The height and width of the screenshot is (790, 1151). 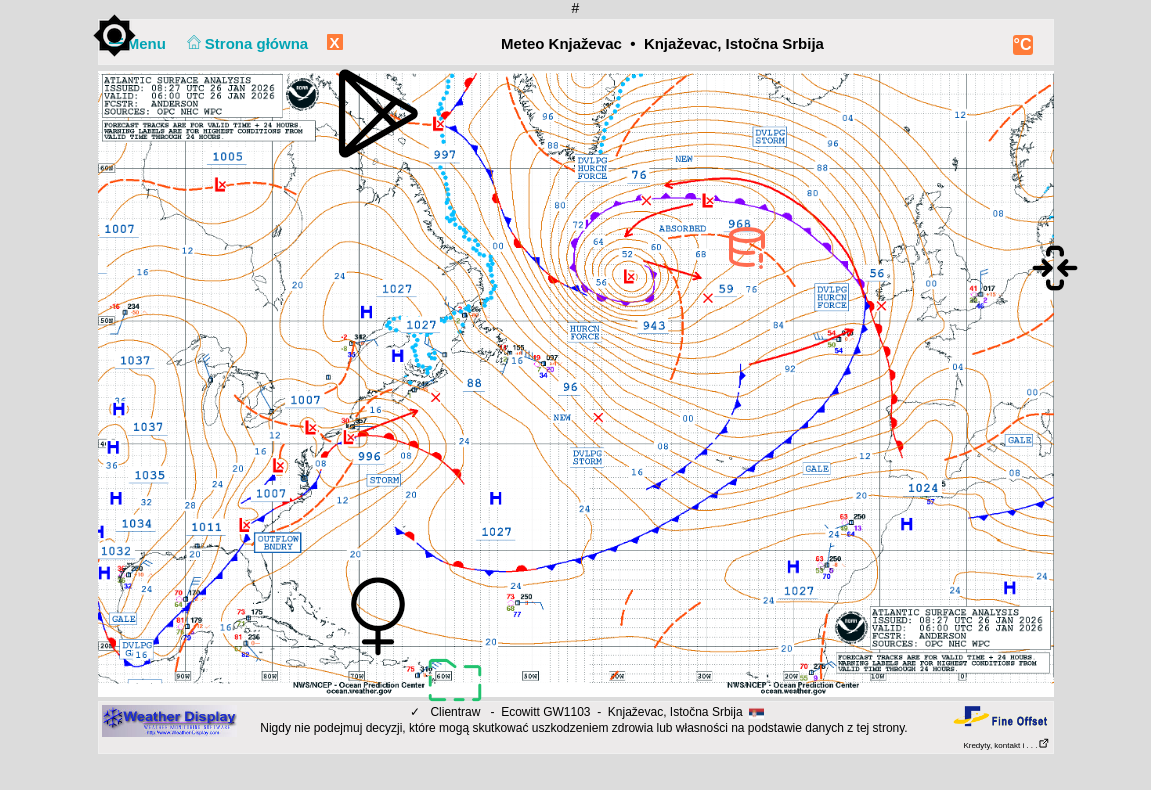 What do you see at coordinates (1055, 268) in the screenshot?
I see `narrow the viewport width` at bounding box center [1055, 268].